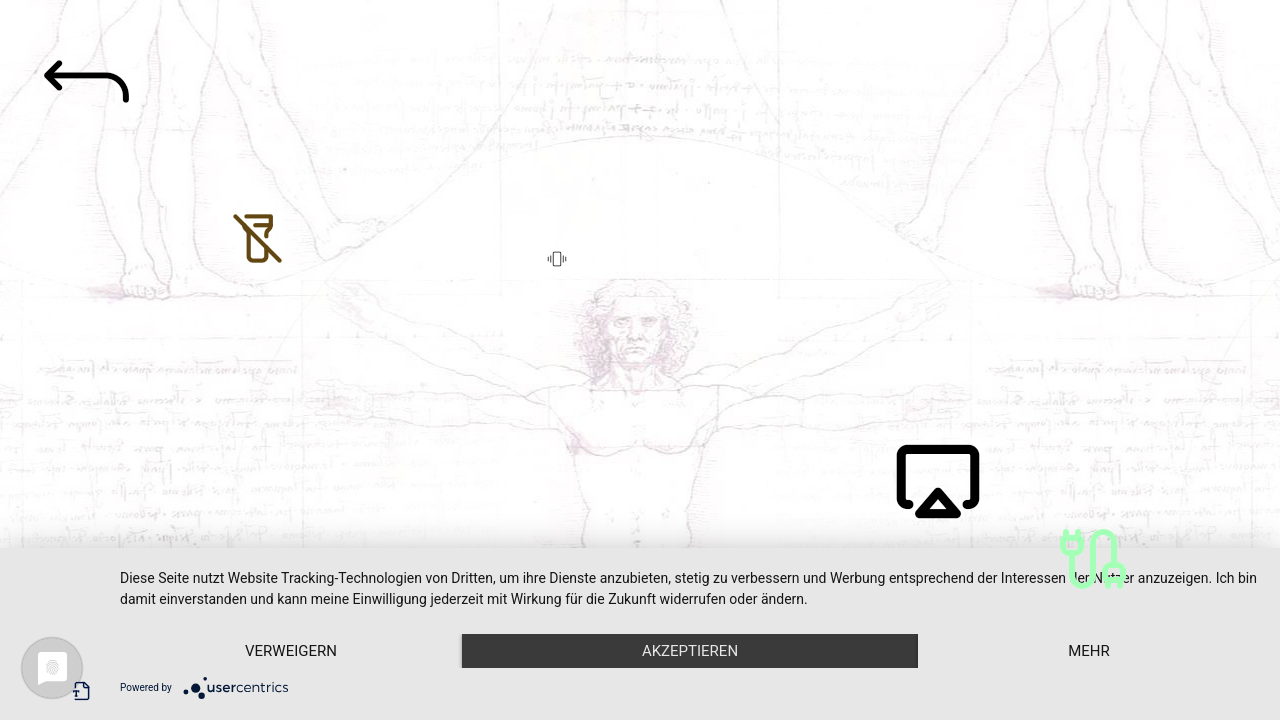 Image resolution: width=1280 pixels, height=720 pixels. Describe the element at coordinates (557, 259) in the screenshot. I see `toggle vibrate mode on device` at that location.